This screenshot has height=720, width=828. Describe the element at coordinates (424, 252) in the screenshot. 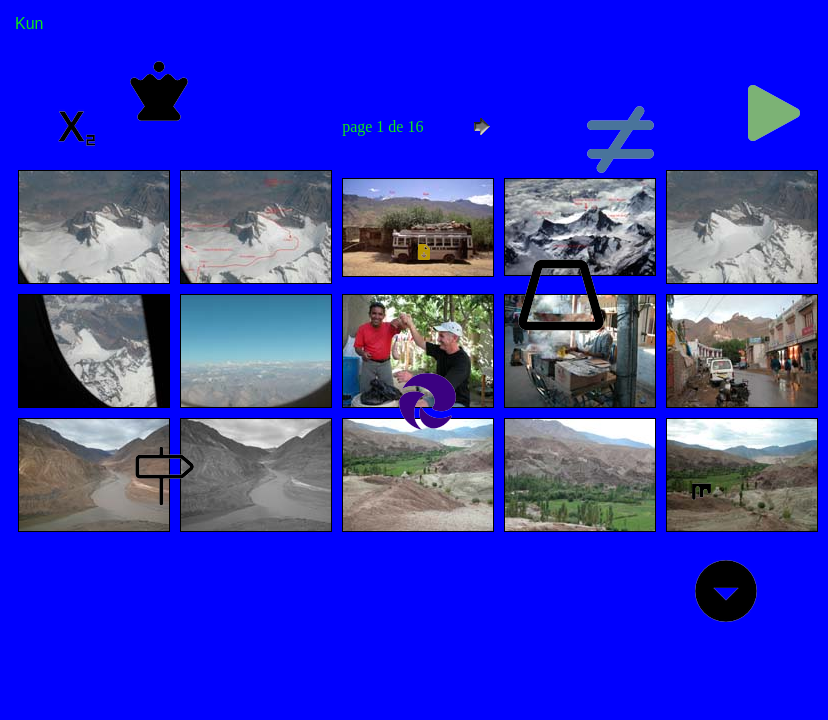

I see `download file` at that location.